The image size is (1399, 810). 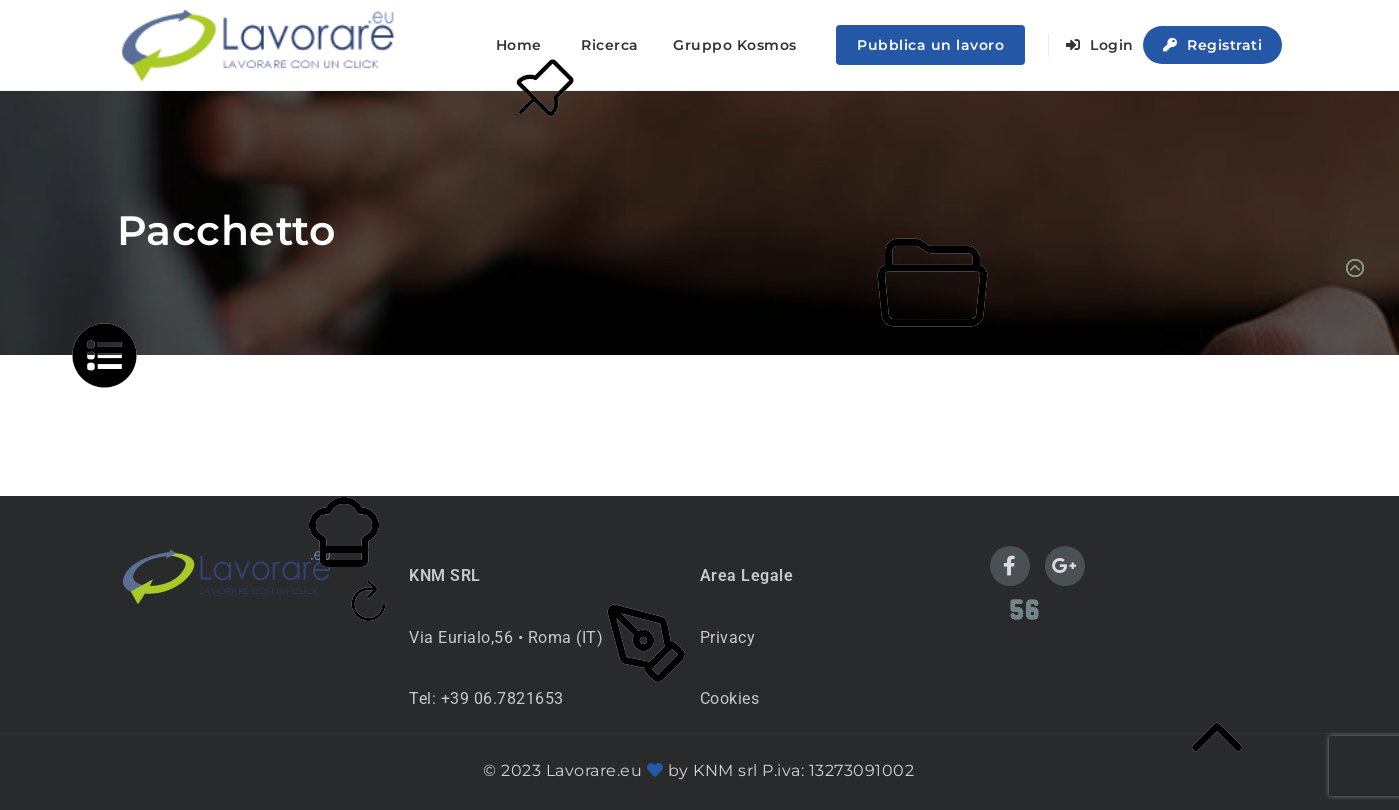 What do you see at coordinates (932, 282) in the screenshot?
I see `open folder to view contents` at bounding box center [932, 282].